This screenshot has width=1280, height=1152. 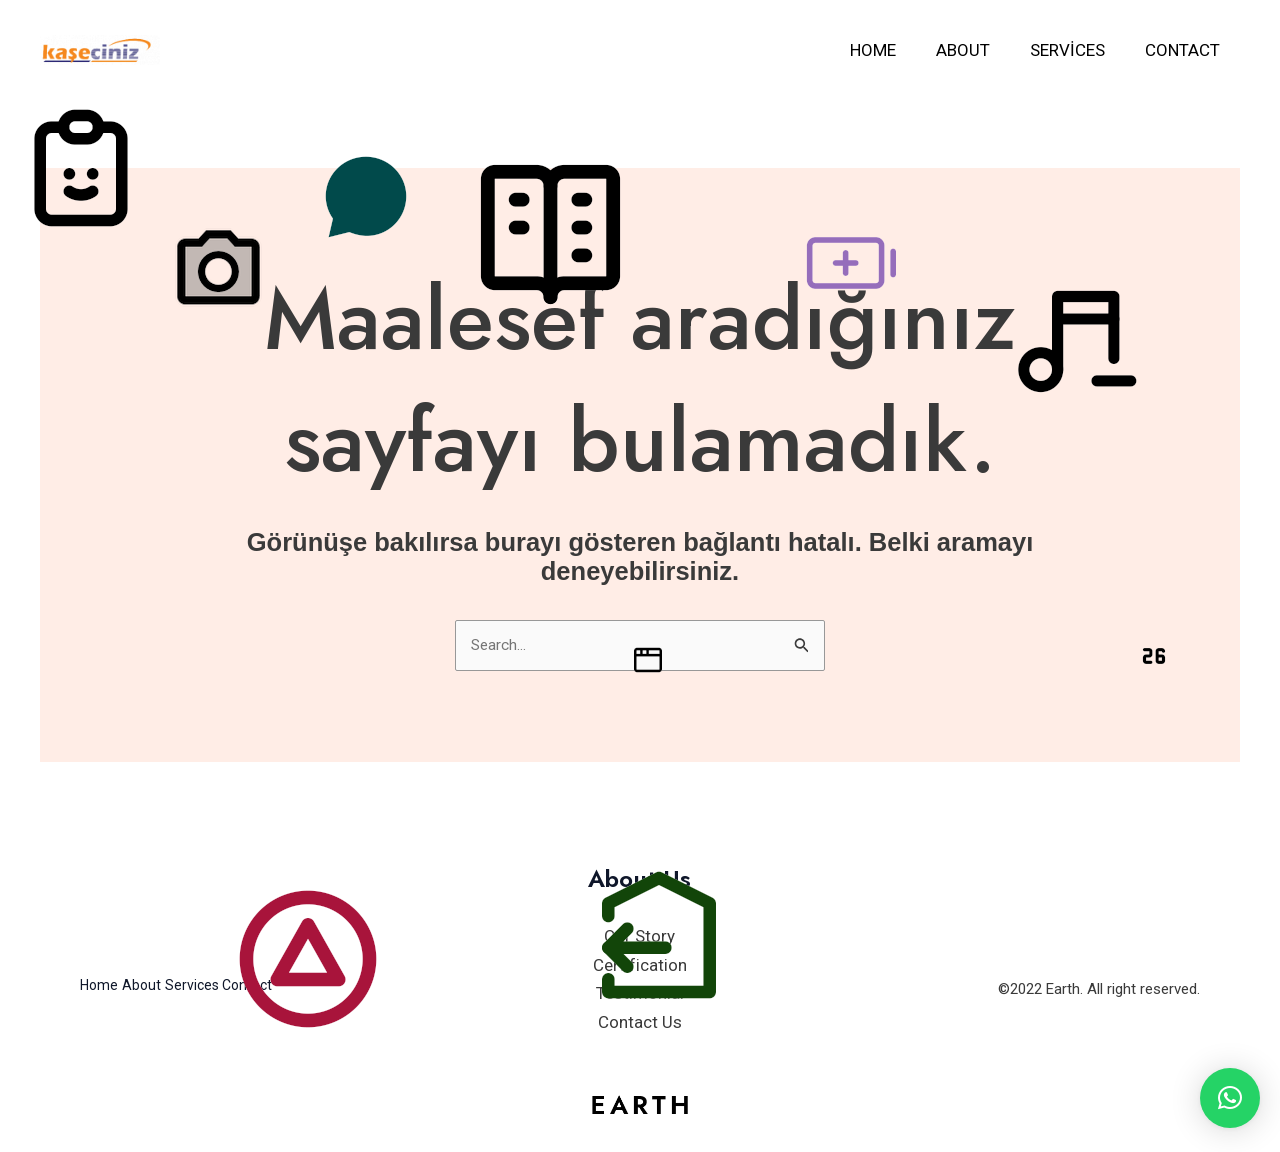 I want to click on open chat or messaging, so click(x=366, y=197).